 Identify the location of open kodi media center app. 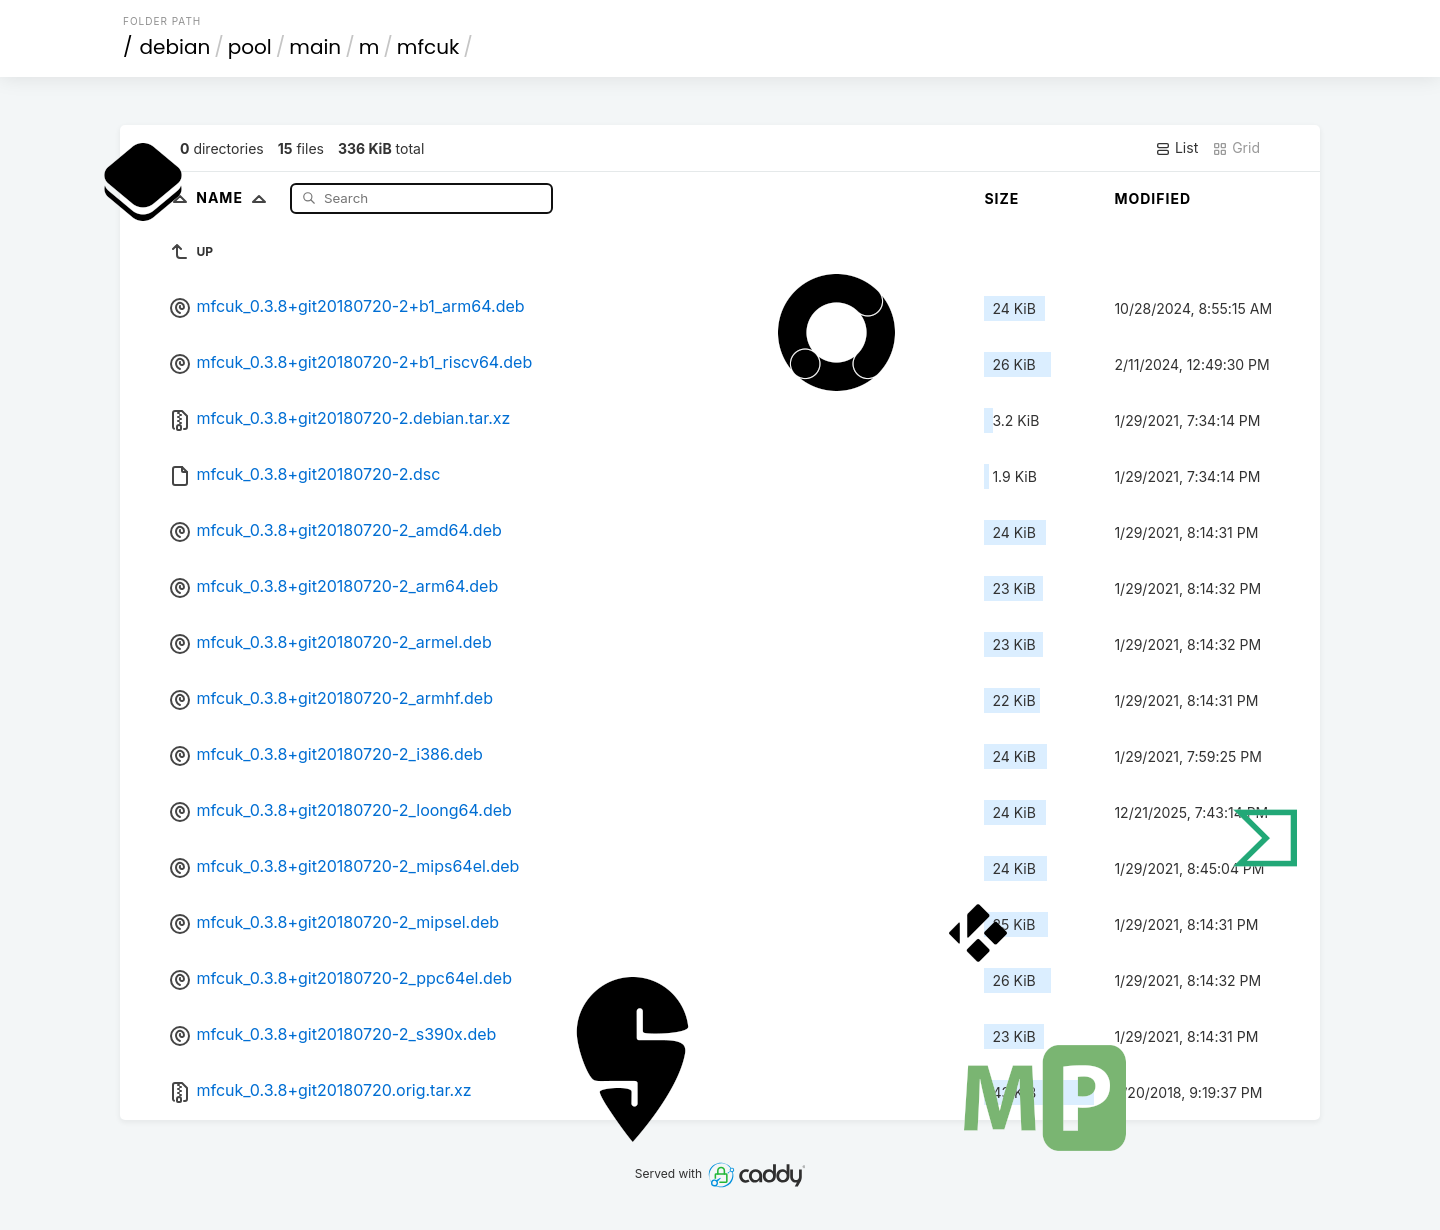
(978, 933).